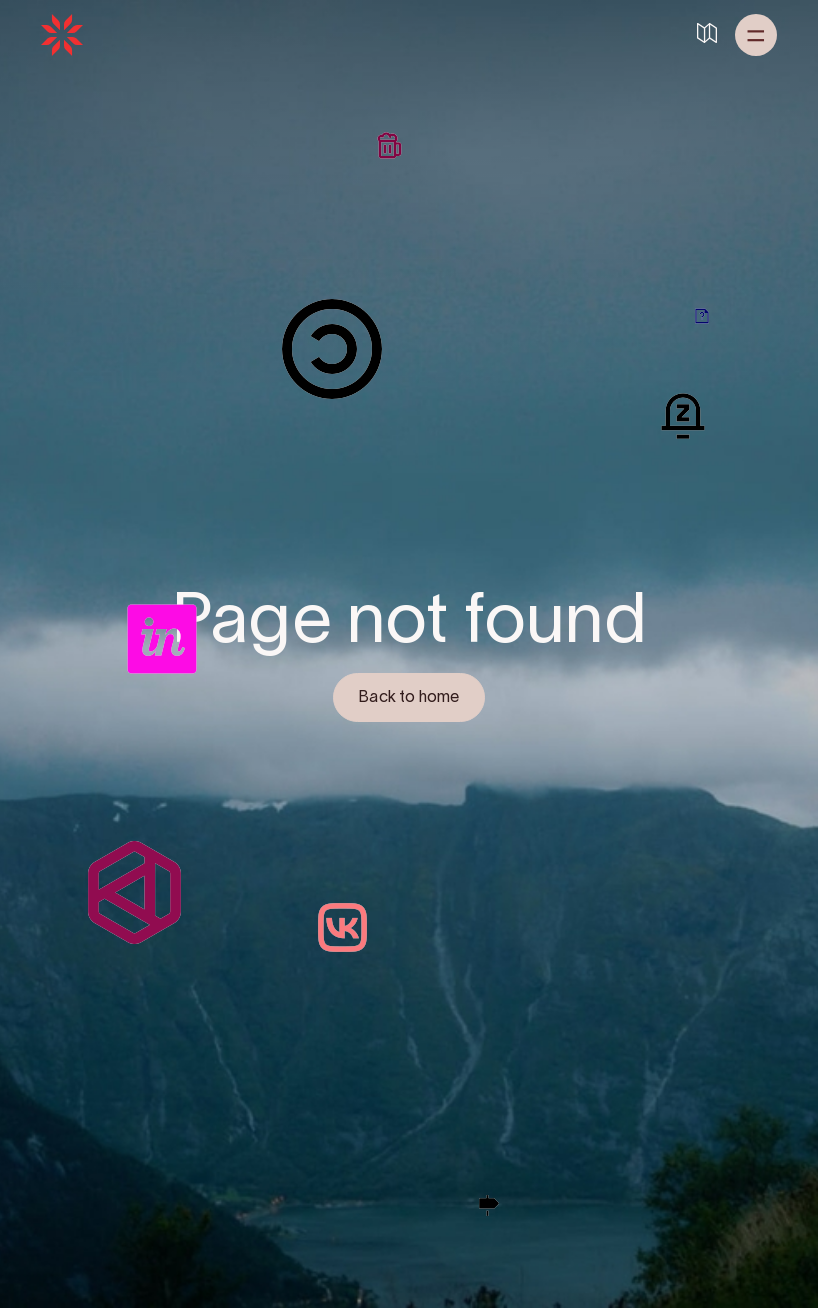 The width and height of the screenshot is (818, 1308). Describe the element at coordinates (162, 639) in the screenshot. I see `open InVision app` at that location.